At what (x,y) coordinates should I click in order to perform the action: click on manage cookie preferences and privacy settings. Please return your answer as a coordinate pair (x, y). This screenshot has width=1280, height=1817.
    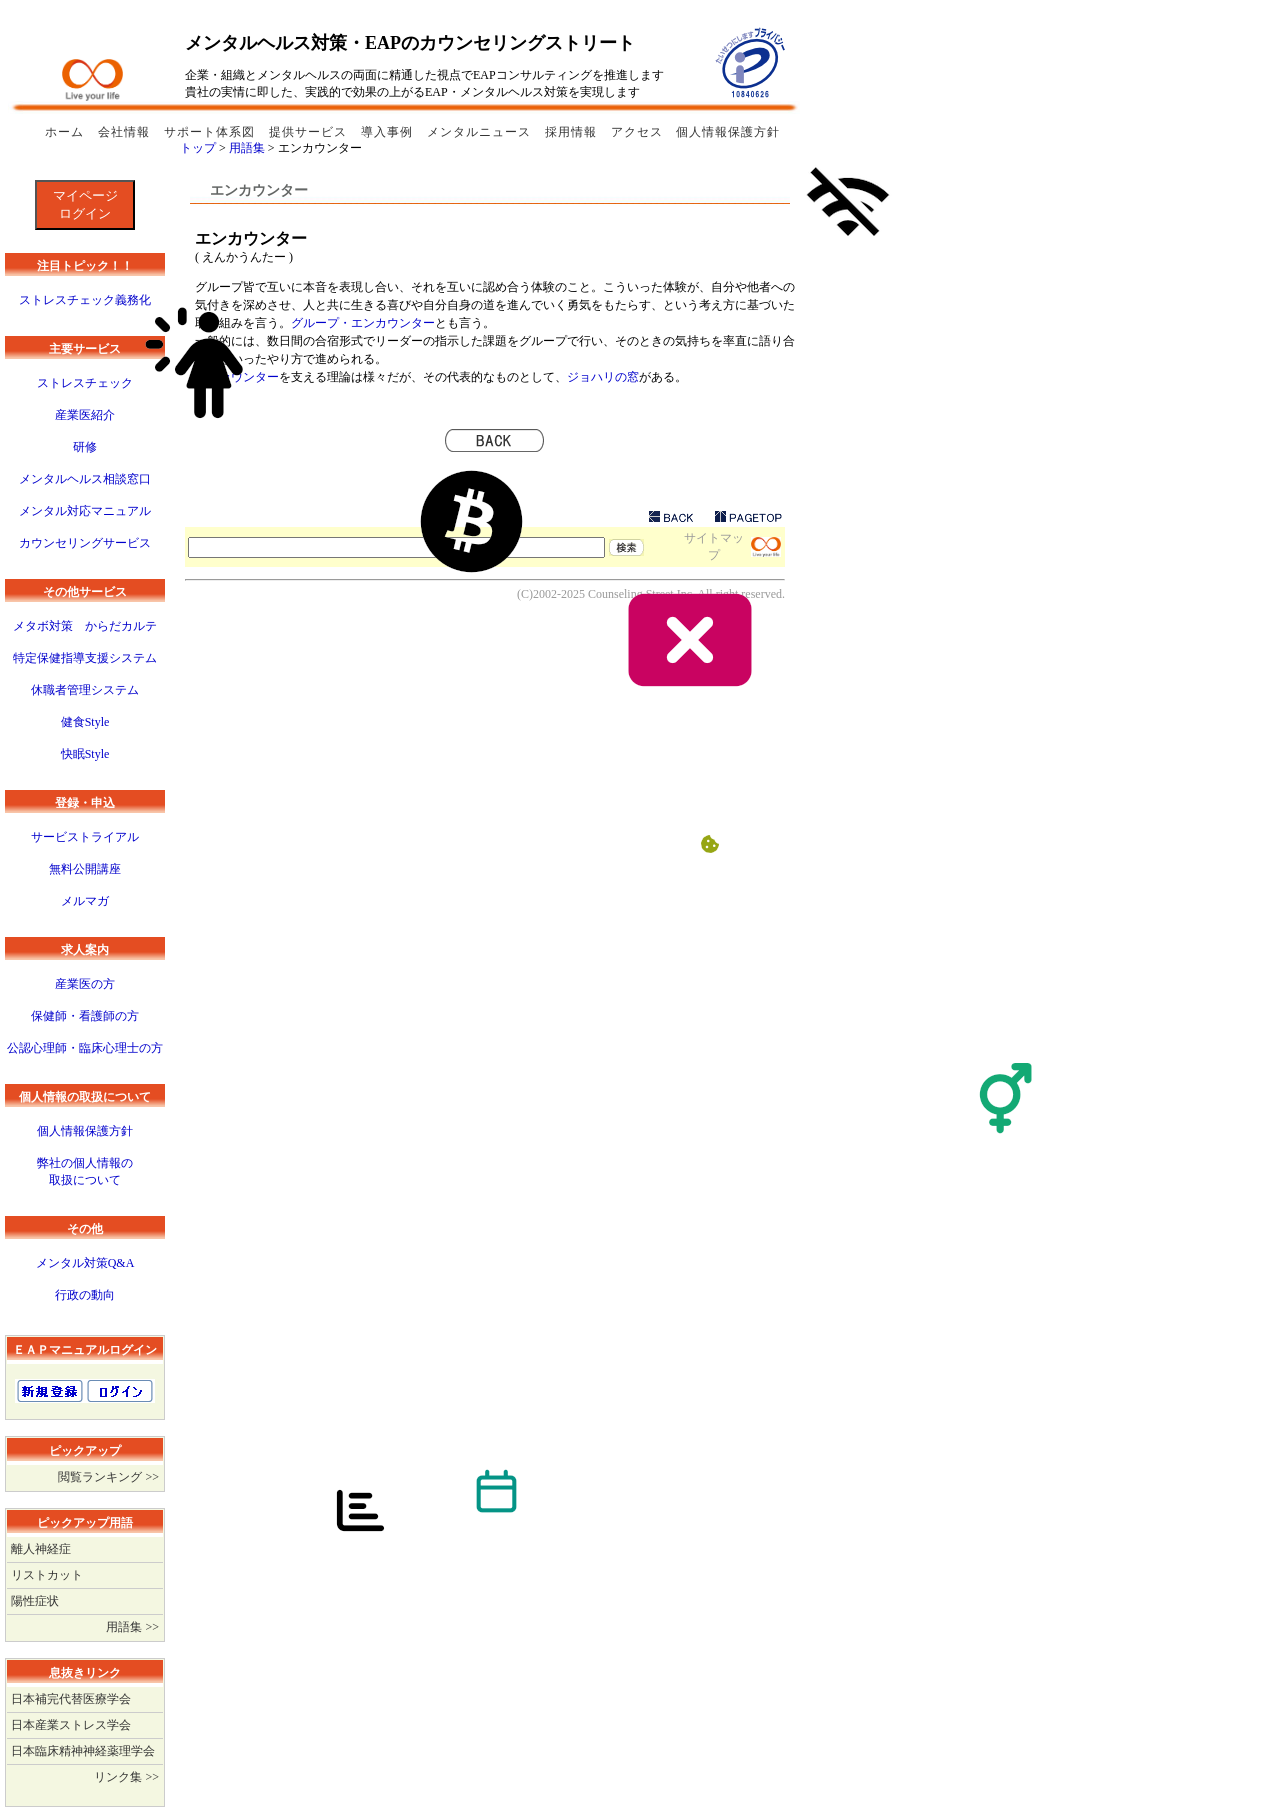
    Looking at the image, I should click on (710, 844).